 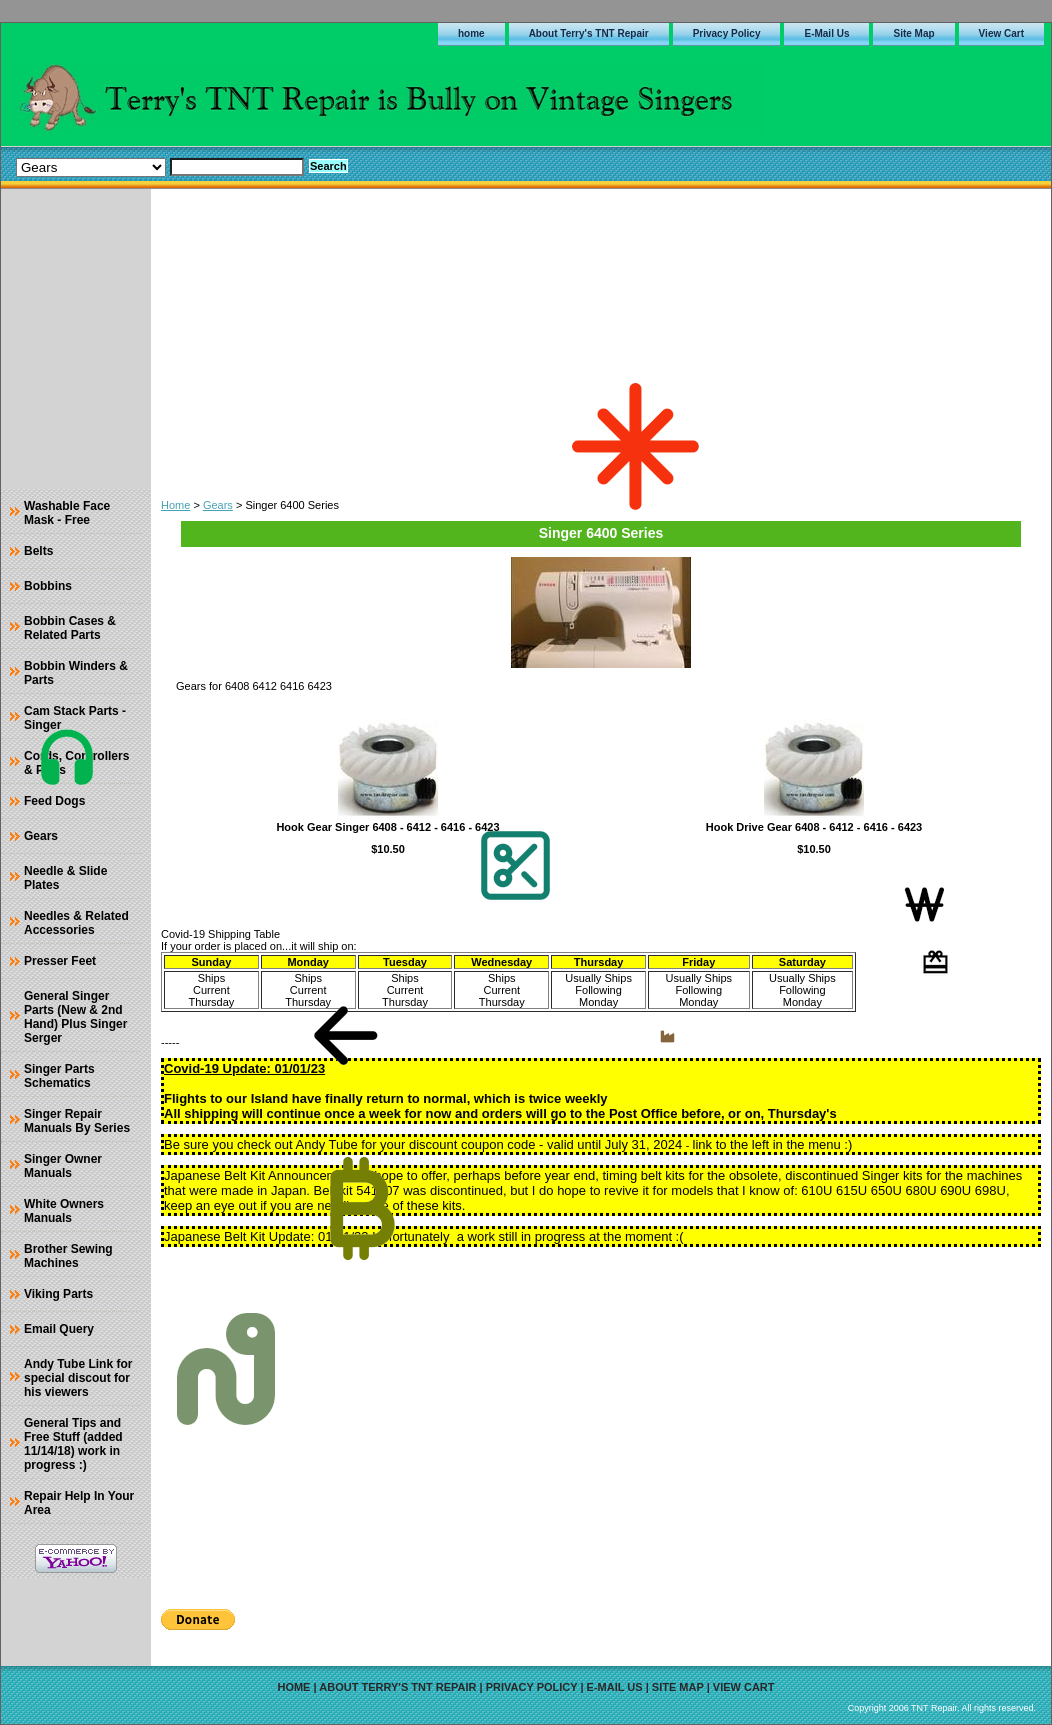 What do you see at coordinates (348, 1037) in the screenshot?
I see `go back to the previous page` at bounding box center [348, 1037].